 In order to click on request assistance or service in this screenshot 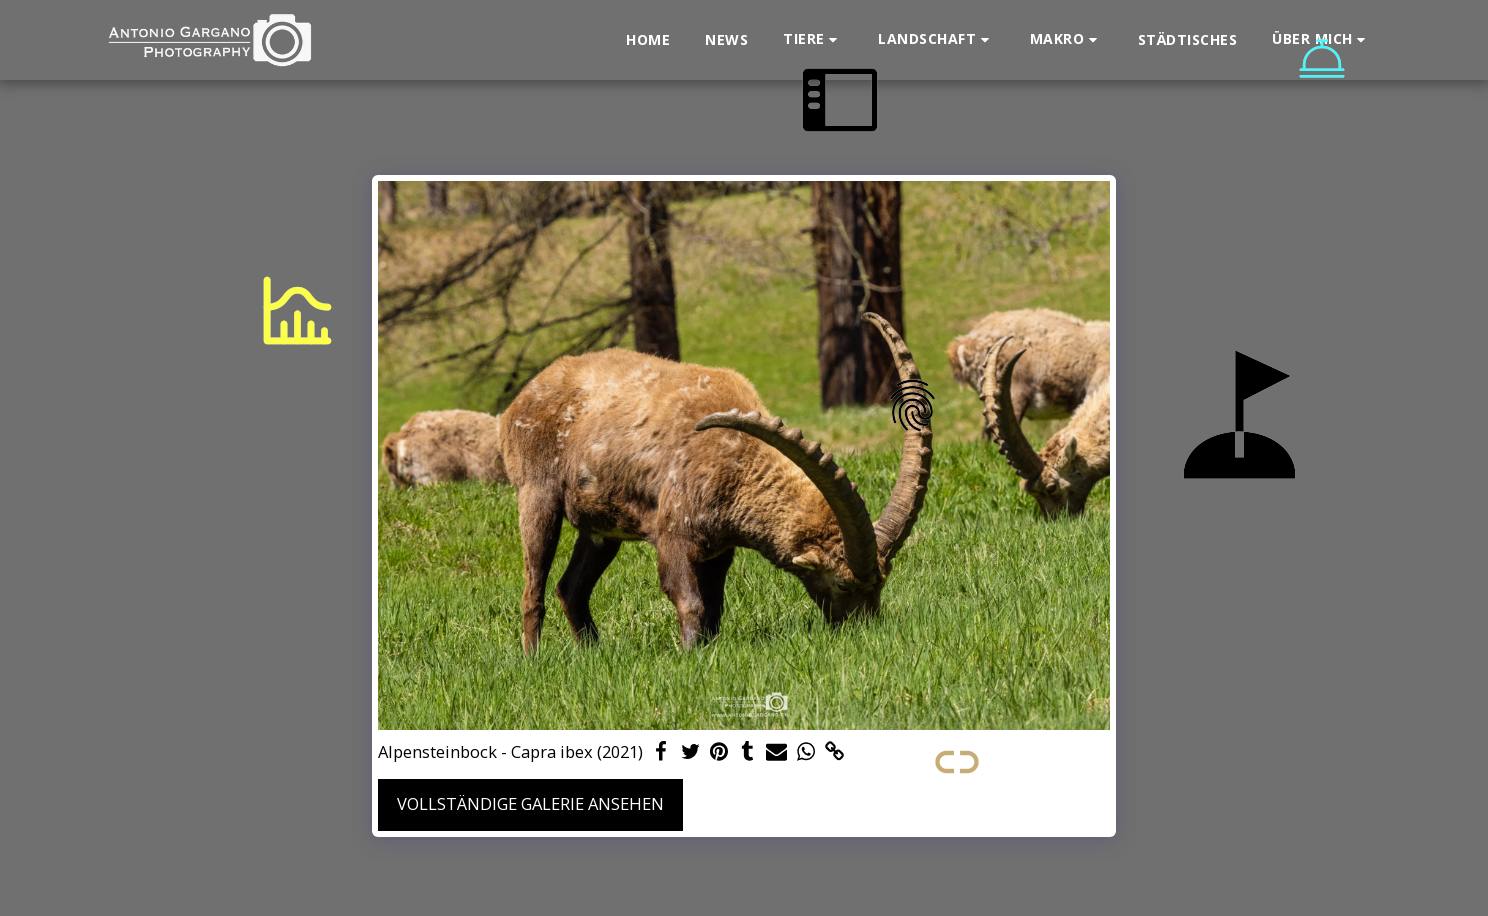, I will do `click(1322, 60)`.